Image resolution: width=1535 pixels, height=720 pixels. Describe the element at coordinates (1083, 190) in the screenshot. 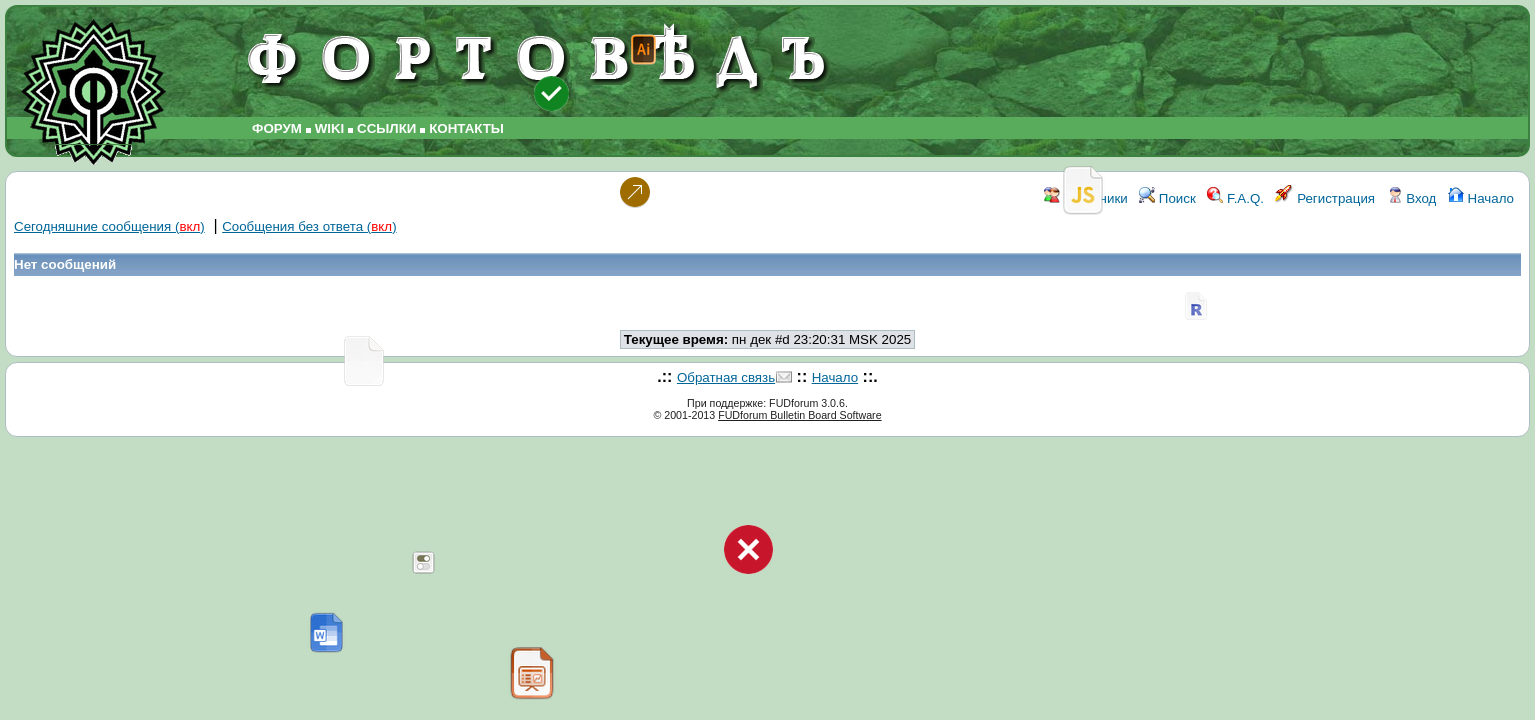

I see `a javascript file in your file system` at that location.